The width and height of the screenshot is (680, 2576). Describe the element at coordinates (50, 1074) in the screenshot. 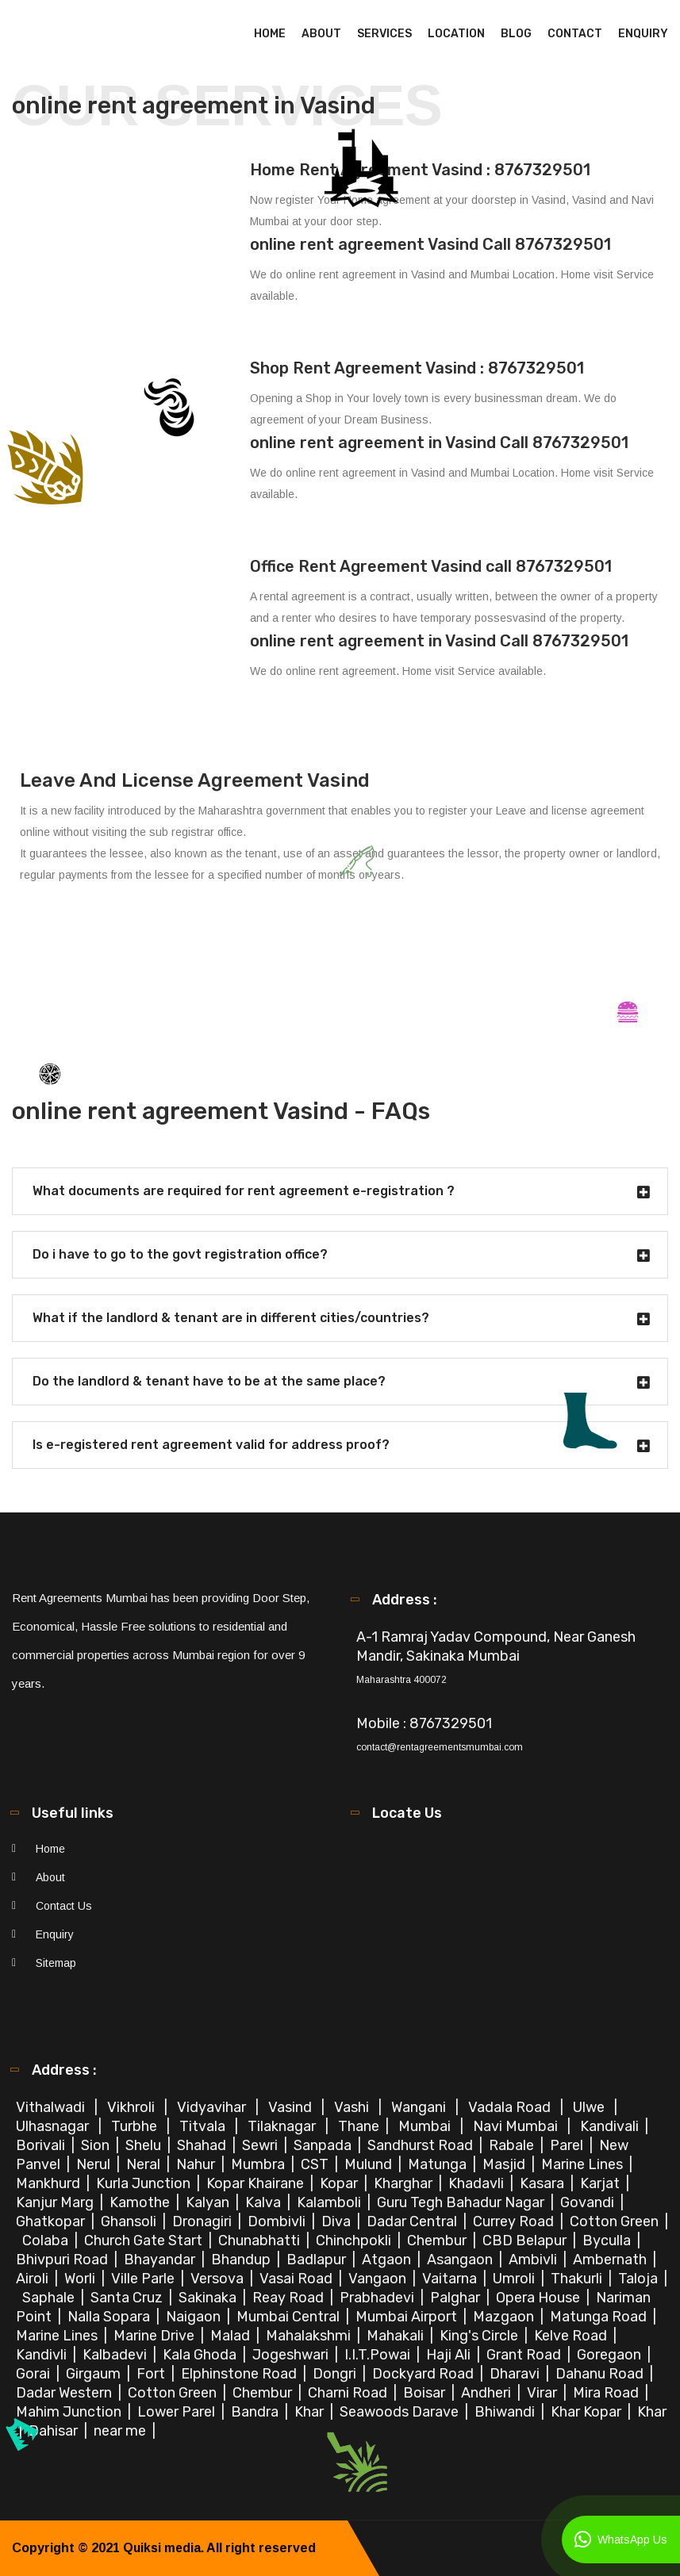

I see `food or restaurant category in a game menu` at that location.